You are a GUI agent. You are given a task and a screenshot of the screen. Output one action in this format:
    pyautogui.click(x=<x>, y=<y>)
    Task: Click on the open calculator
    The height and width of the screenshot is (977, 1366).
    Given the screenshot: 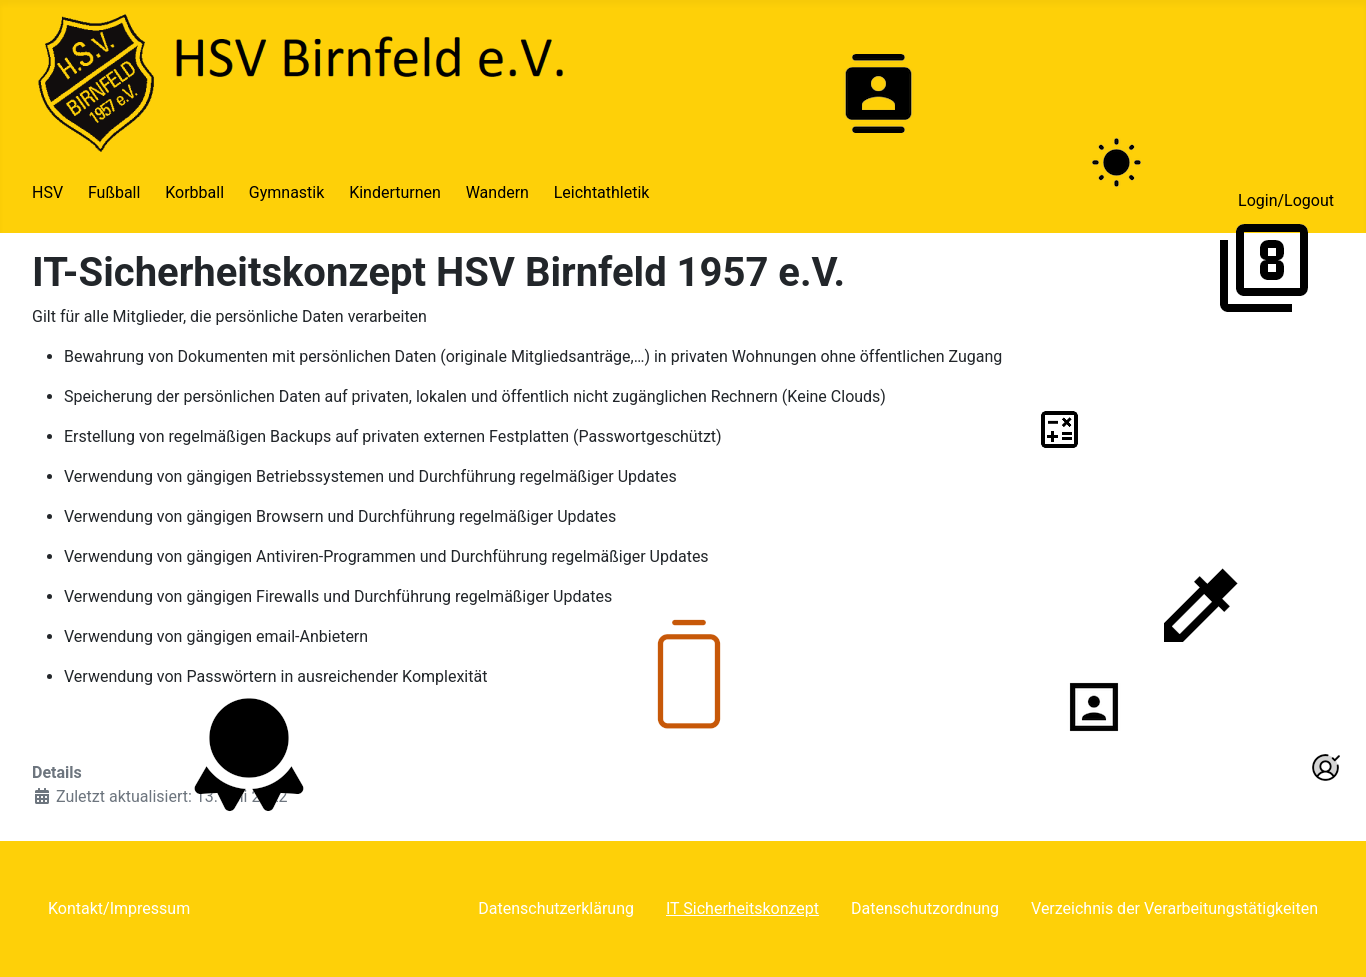 What is the action you would take?
    pyautogui.click(x=1059, y=429)
    